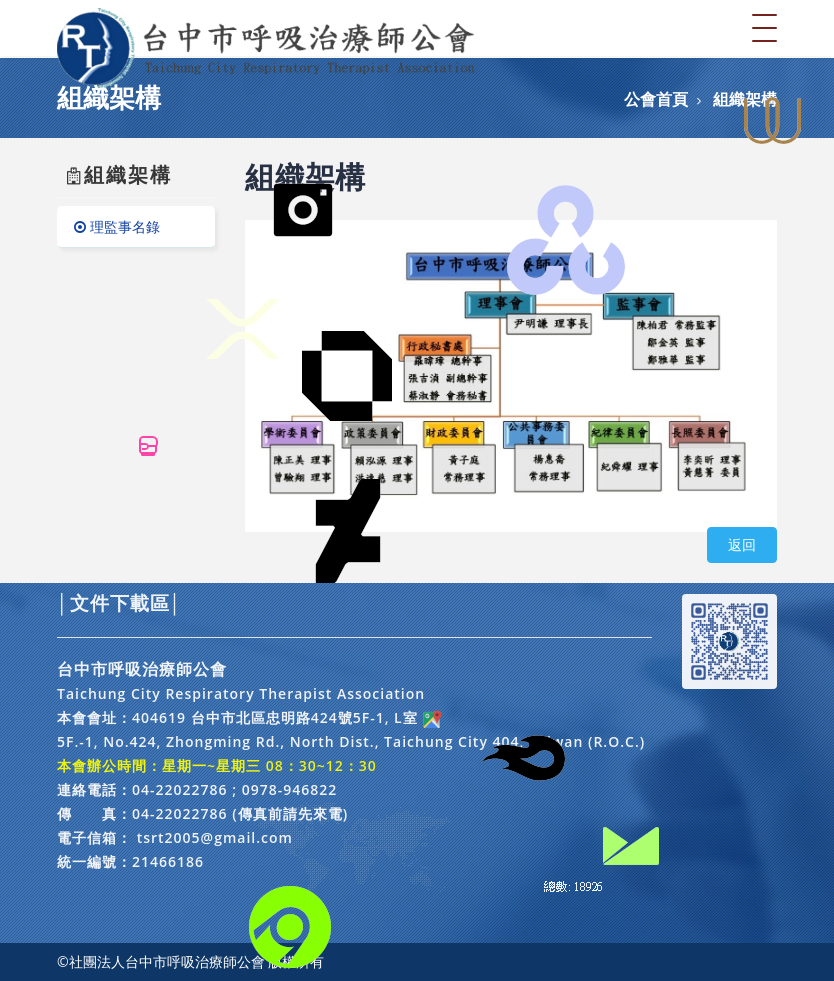  I want to click on open OPNsense firewall dashboard, so click(347, 376).